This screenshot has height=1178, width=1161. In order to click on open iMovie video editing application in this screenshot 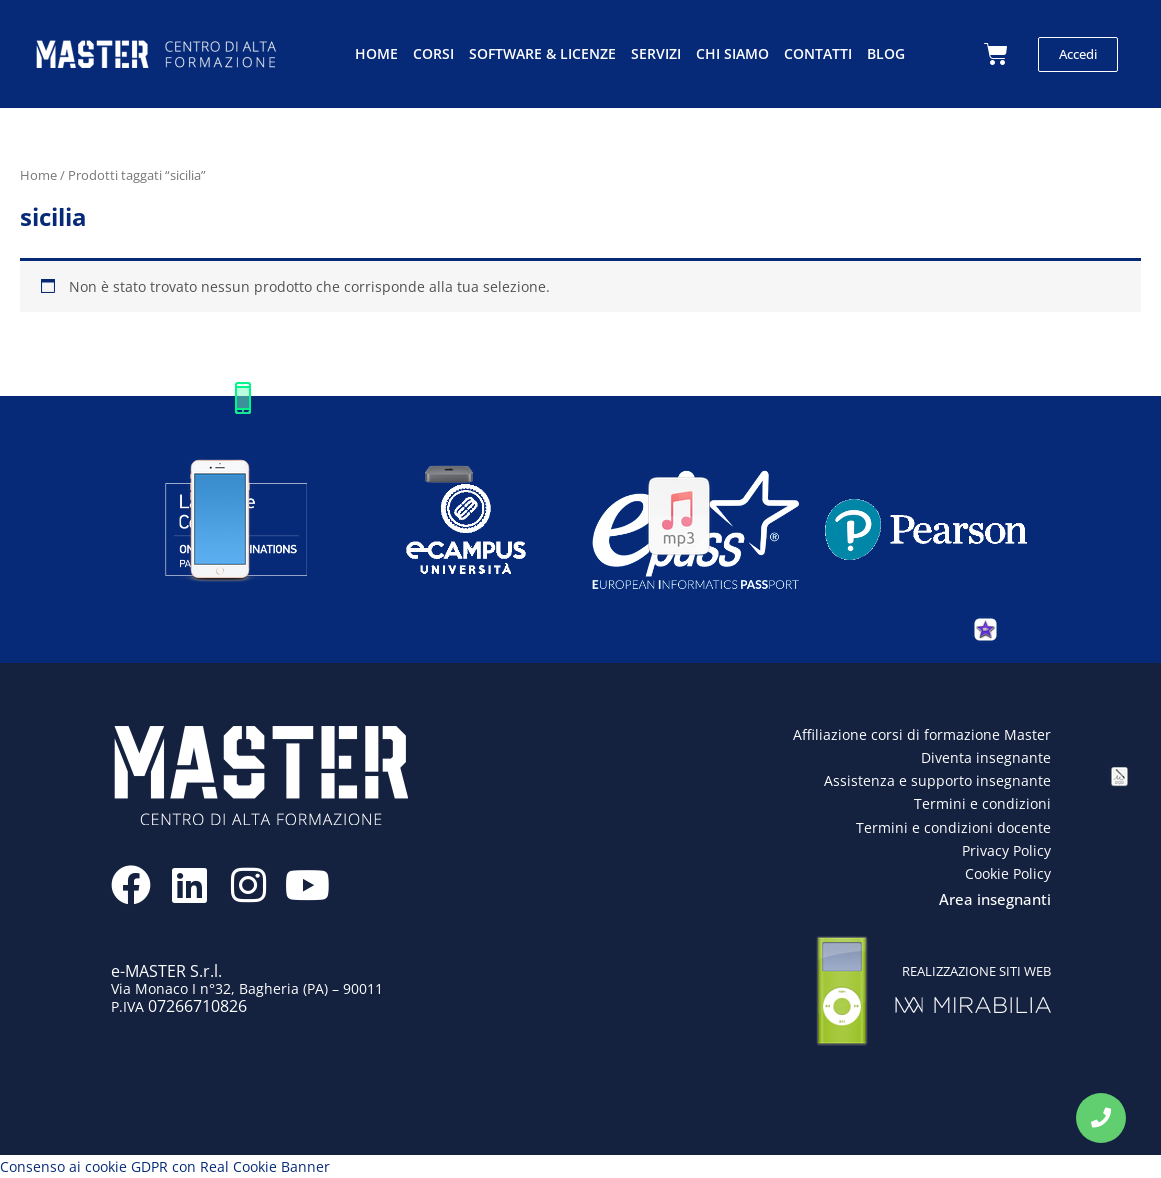, I will do `click(985, 629)`.